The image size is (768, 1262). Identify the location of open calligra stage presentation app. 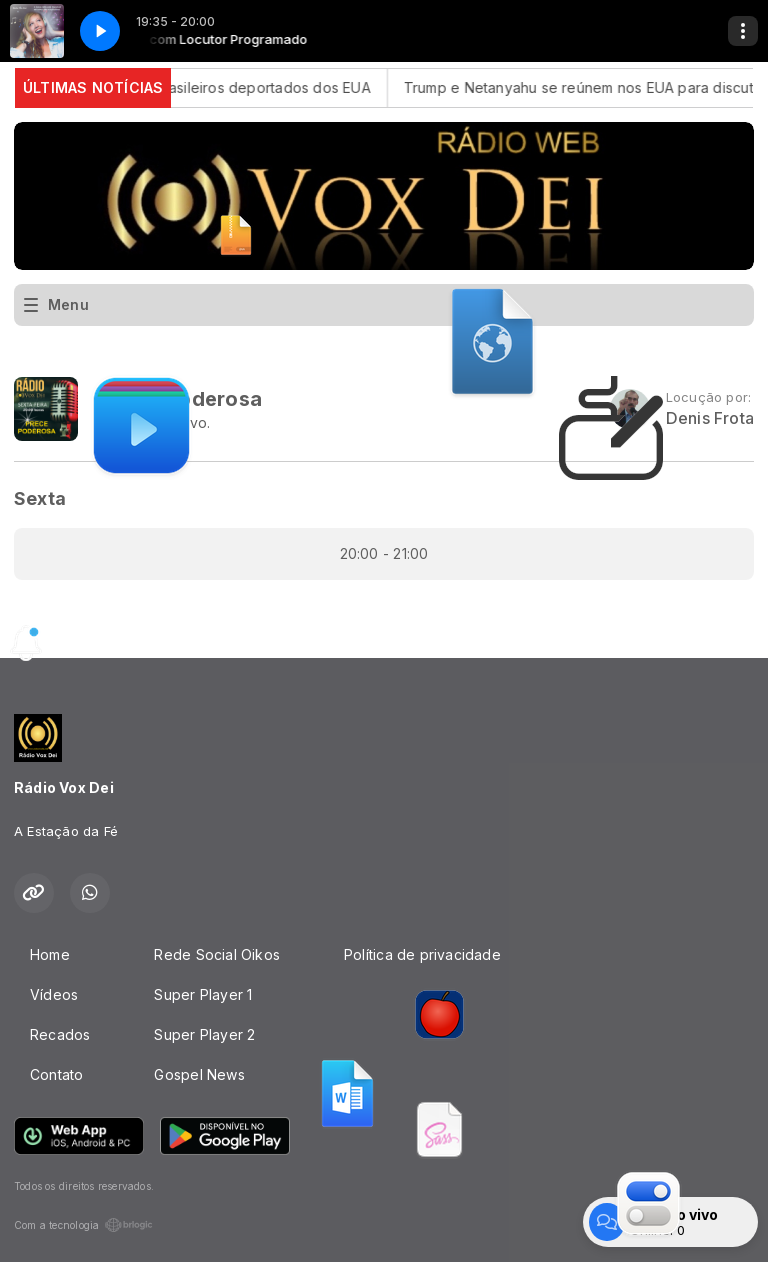
(141, 425).